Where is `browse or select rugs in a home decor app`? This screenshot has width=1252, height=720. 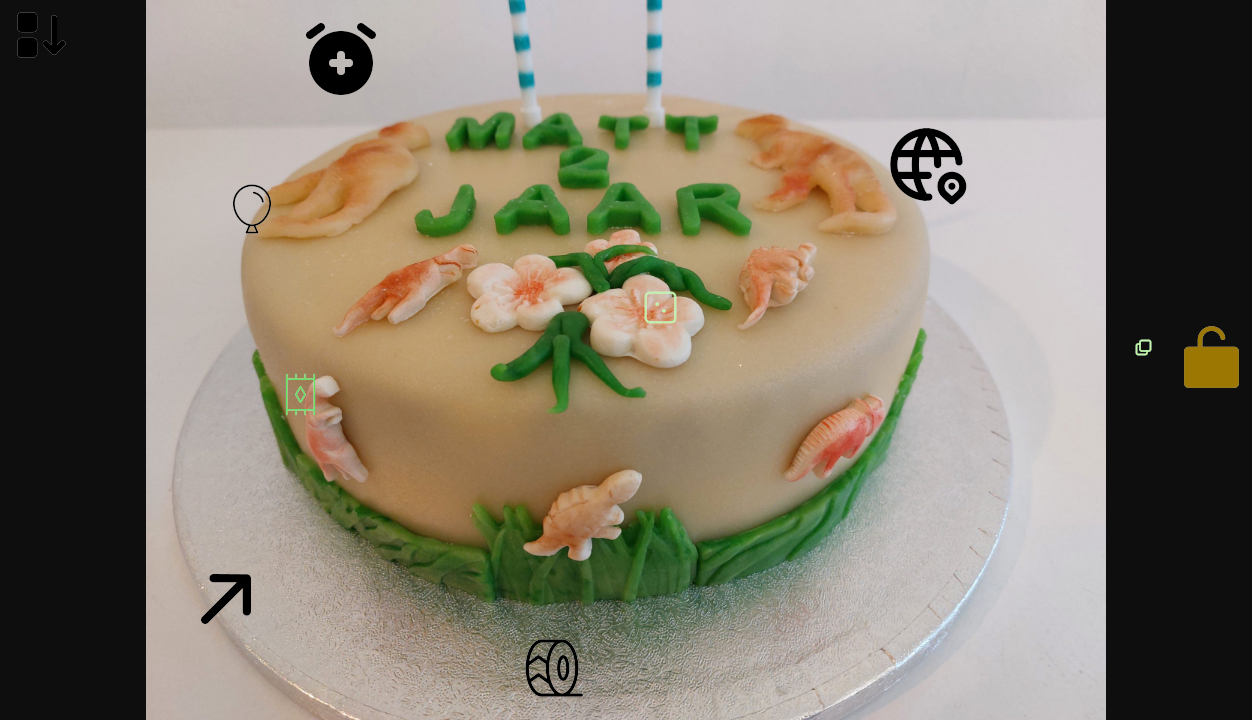
browse or select rugs in a home decor app is located at coordinates (300, 394).